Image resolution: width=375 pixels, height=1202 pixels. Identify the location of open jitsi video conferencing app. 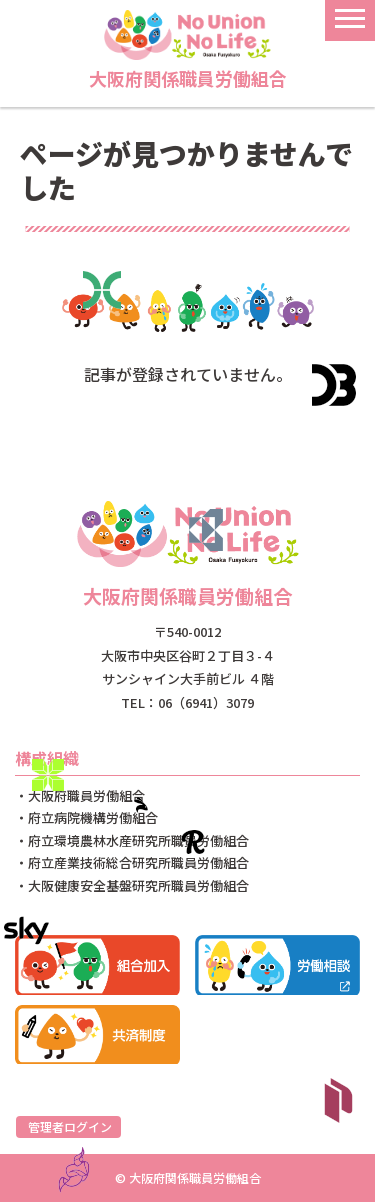
(74, 1170).